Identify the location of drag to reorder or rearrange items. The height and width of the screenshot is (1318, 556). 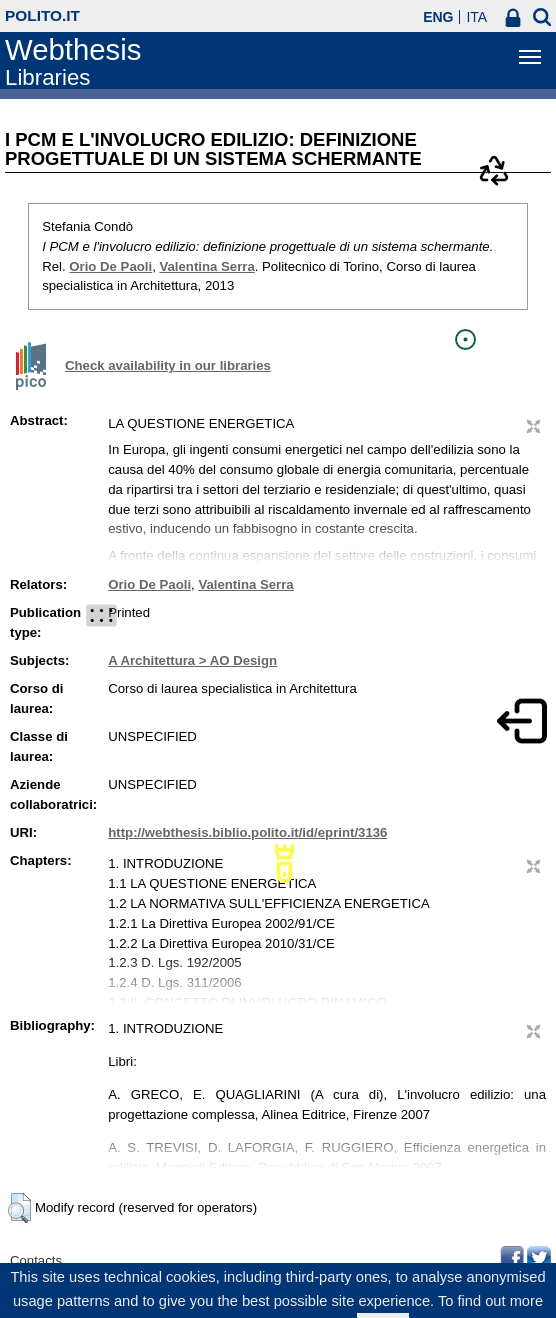
(101, 615).